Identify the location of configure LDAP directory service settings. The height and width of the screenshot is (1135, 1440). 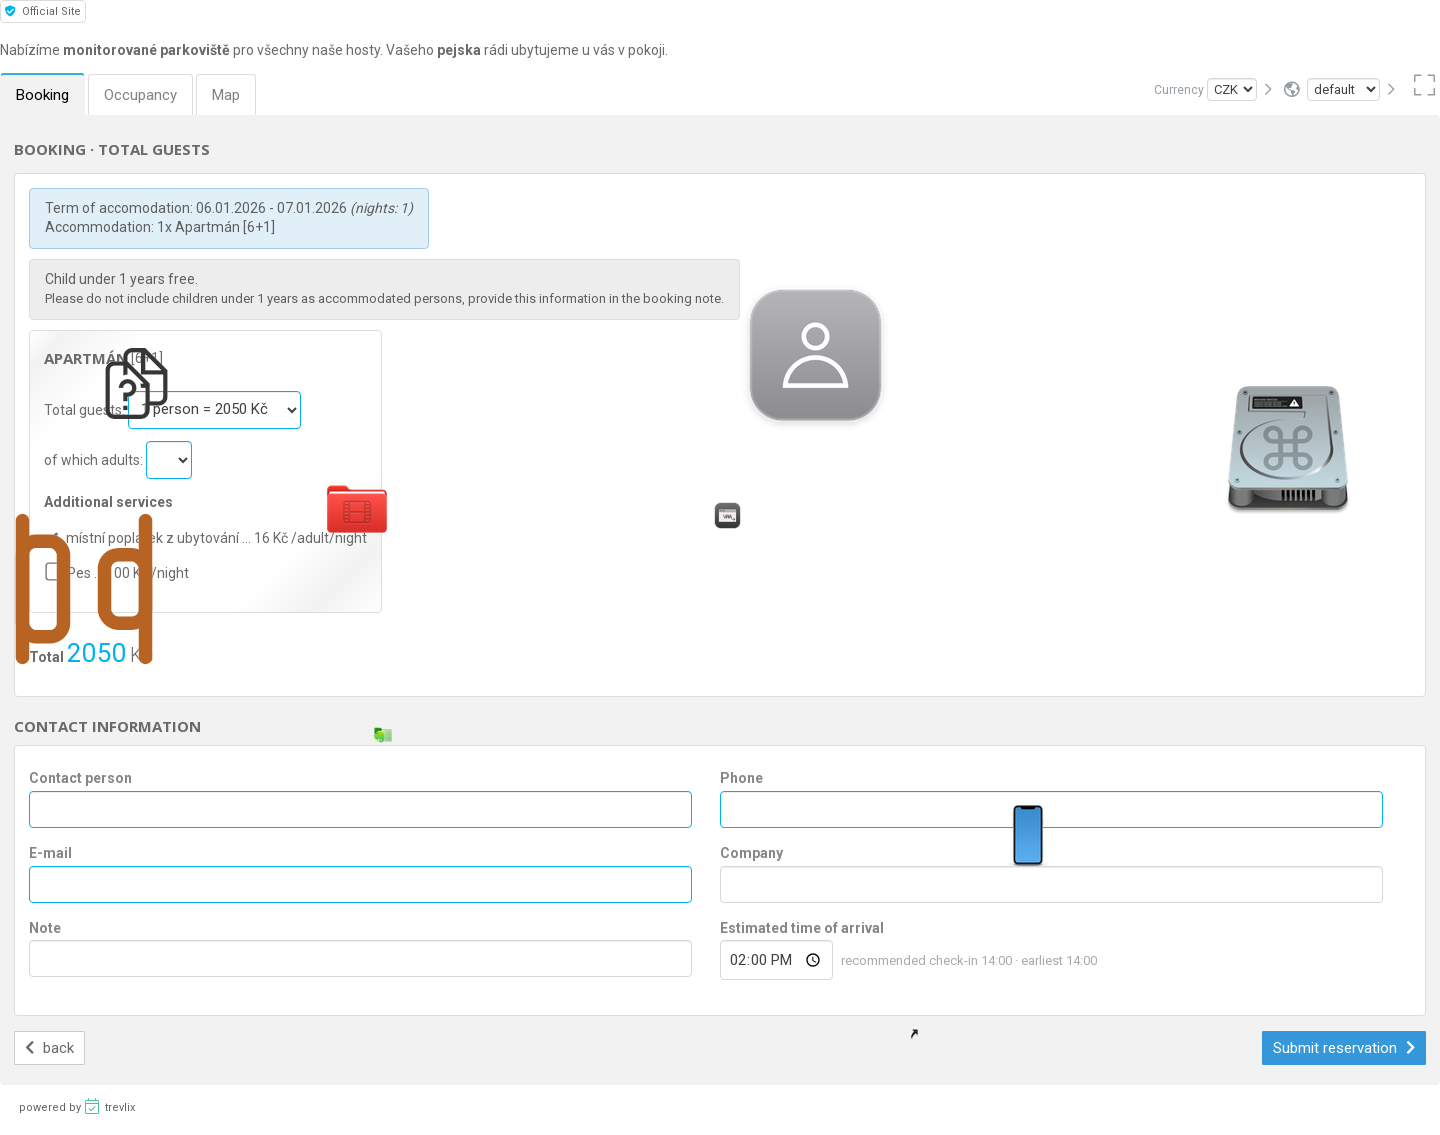
(815, 357).